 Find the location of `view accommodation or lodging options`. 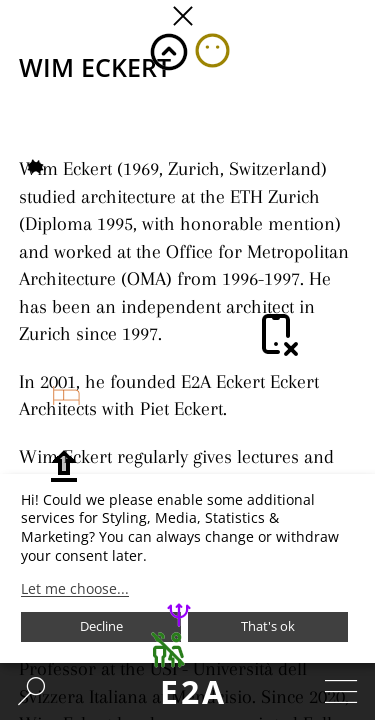

view accommodation or lodging options is located at coordinates (65, 395).